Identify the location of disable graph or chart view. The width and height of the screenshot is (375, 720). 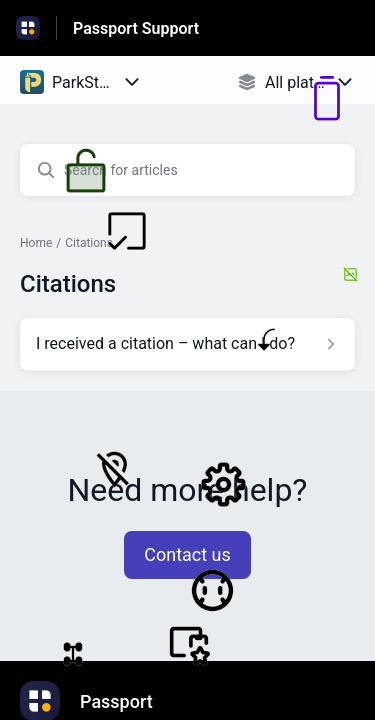
(350, 274).